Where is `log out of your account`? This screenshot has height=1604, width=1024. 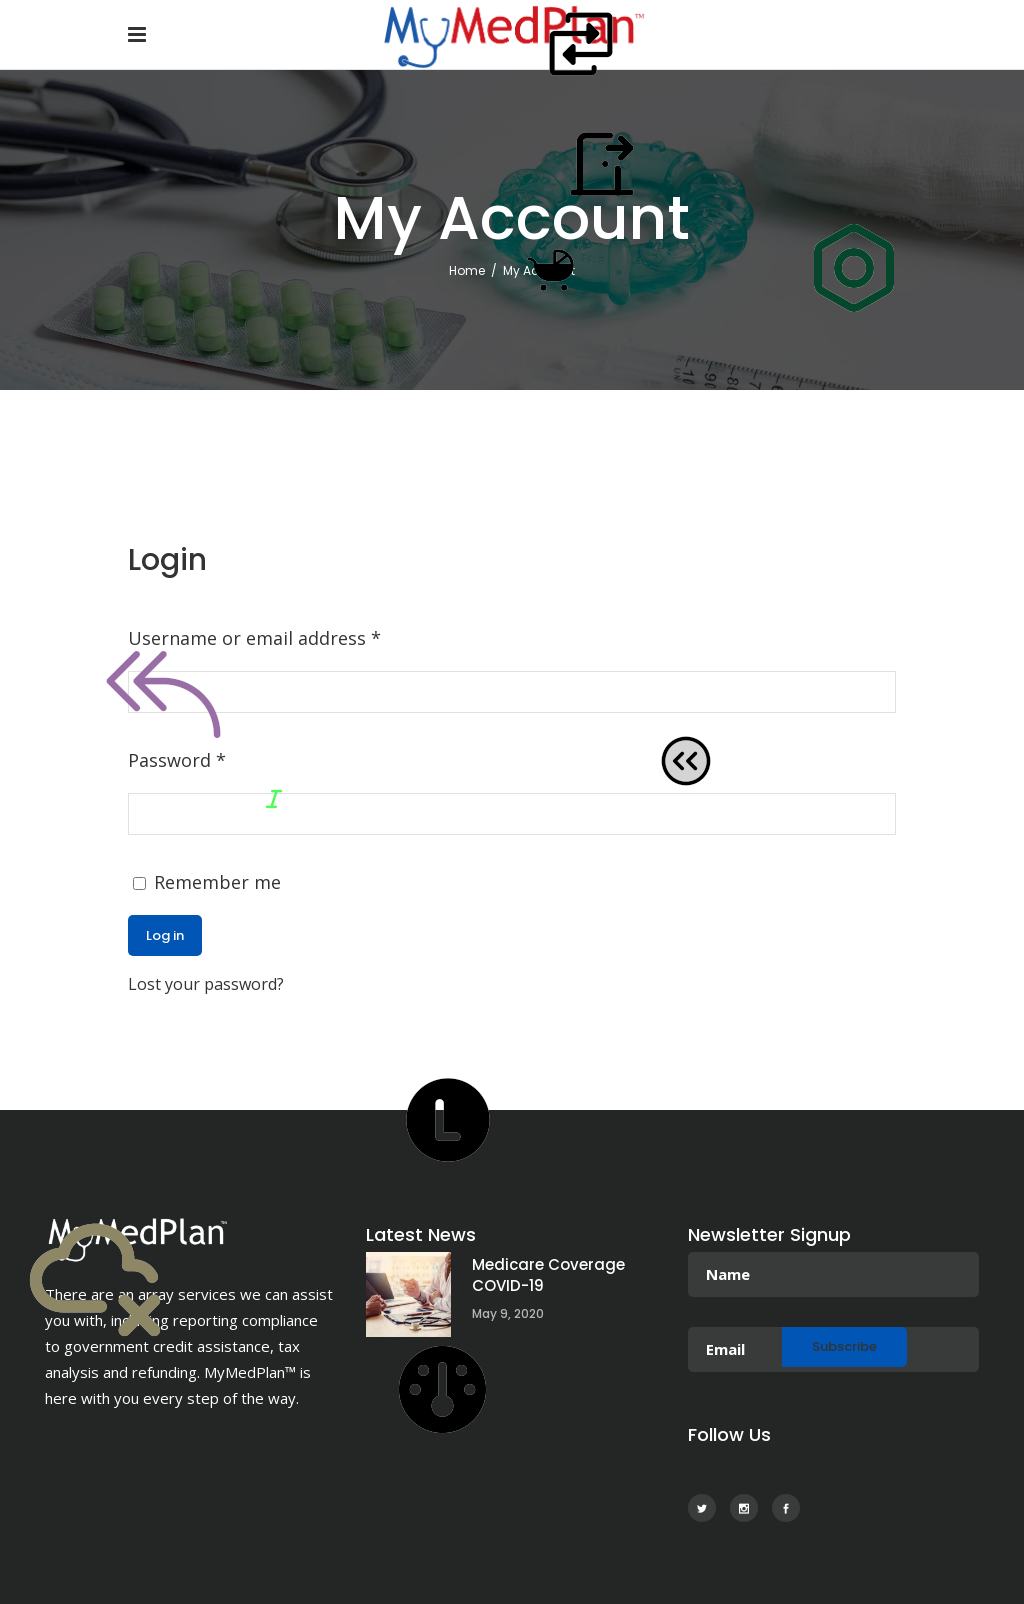
log out of your account is located at coordinates (602, 164).